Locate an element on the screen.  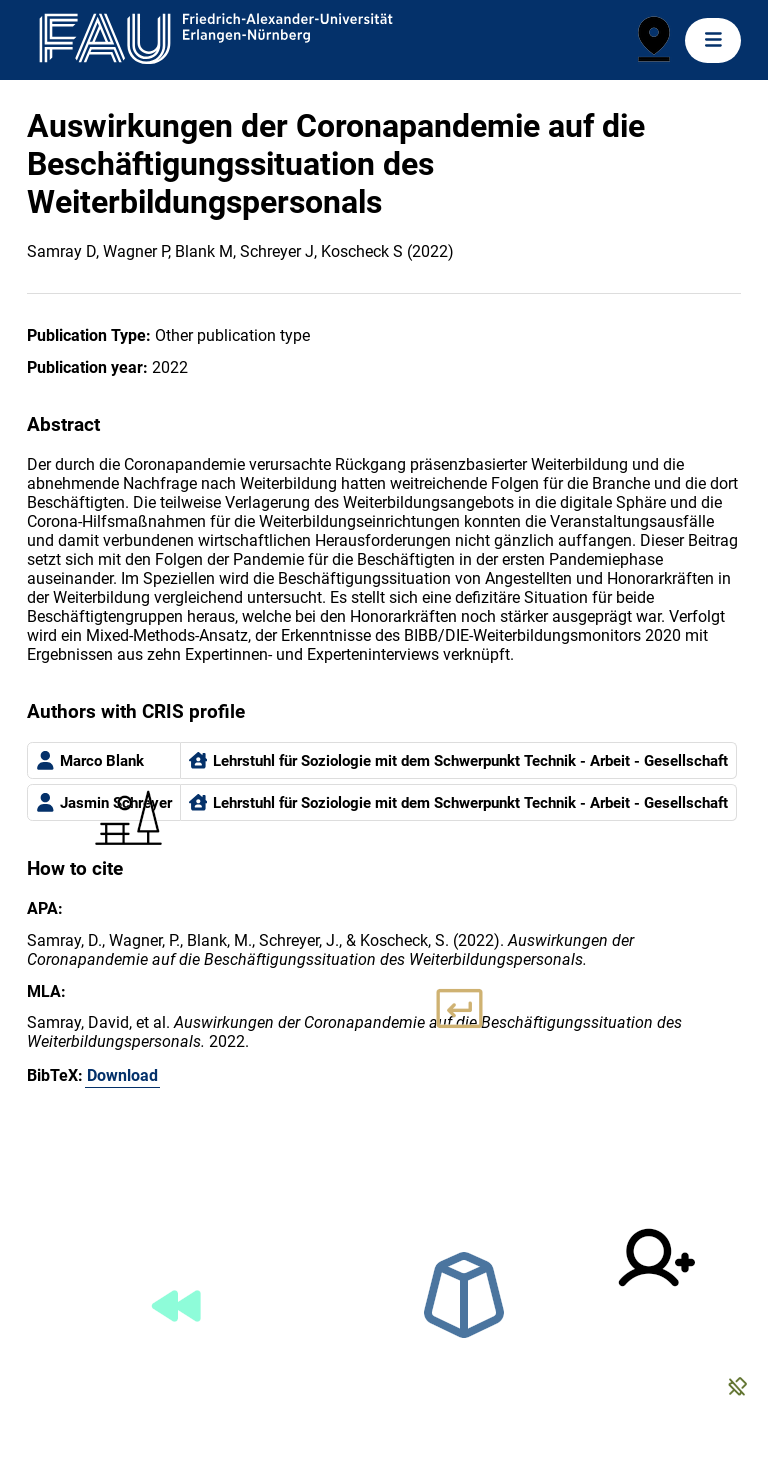
press enter or return key is located at coordinates (459, 1008).